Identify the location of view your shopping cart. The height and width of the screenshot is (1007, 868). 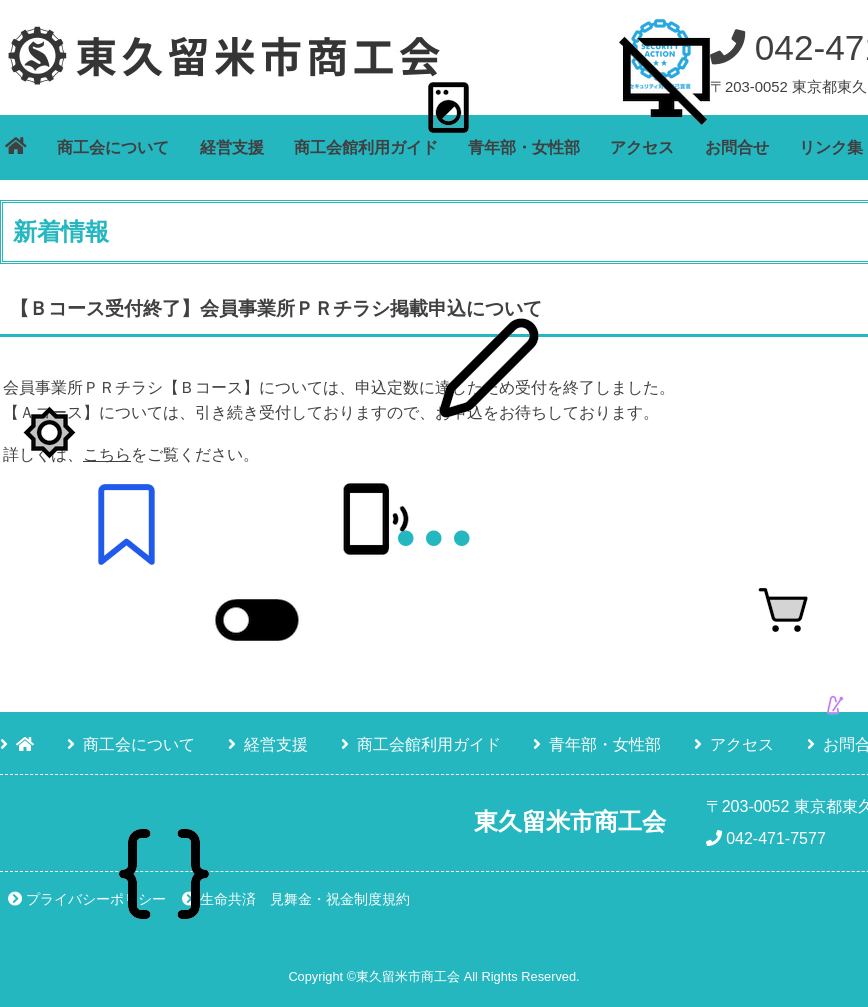
(784, 610).